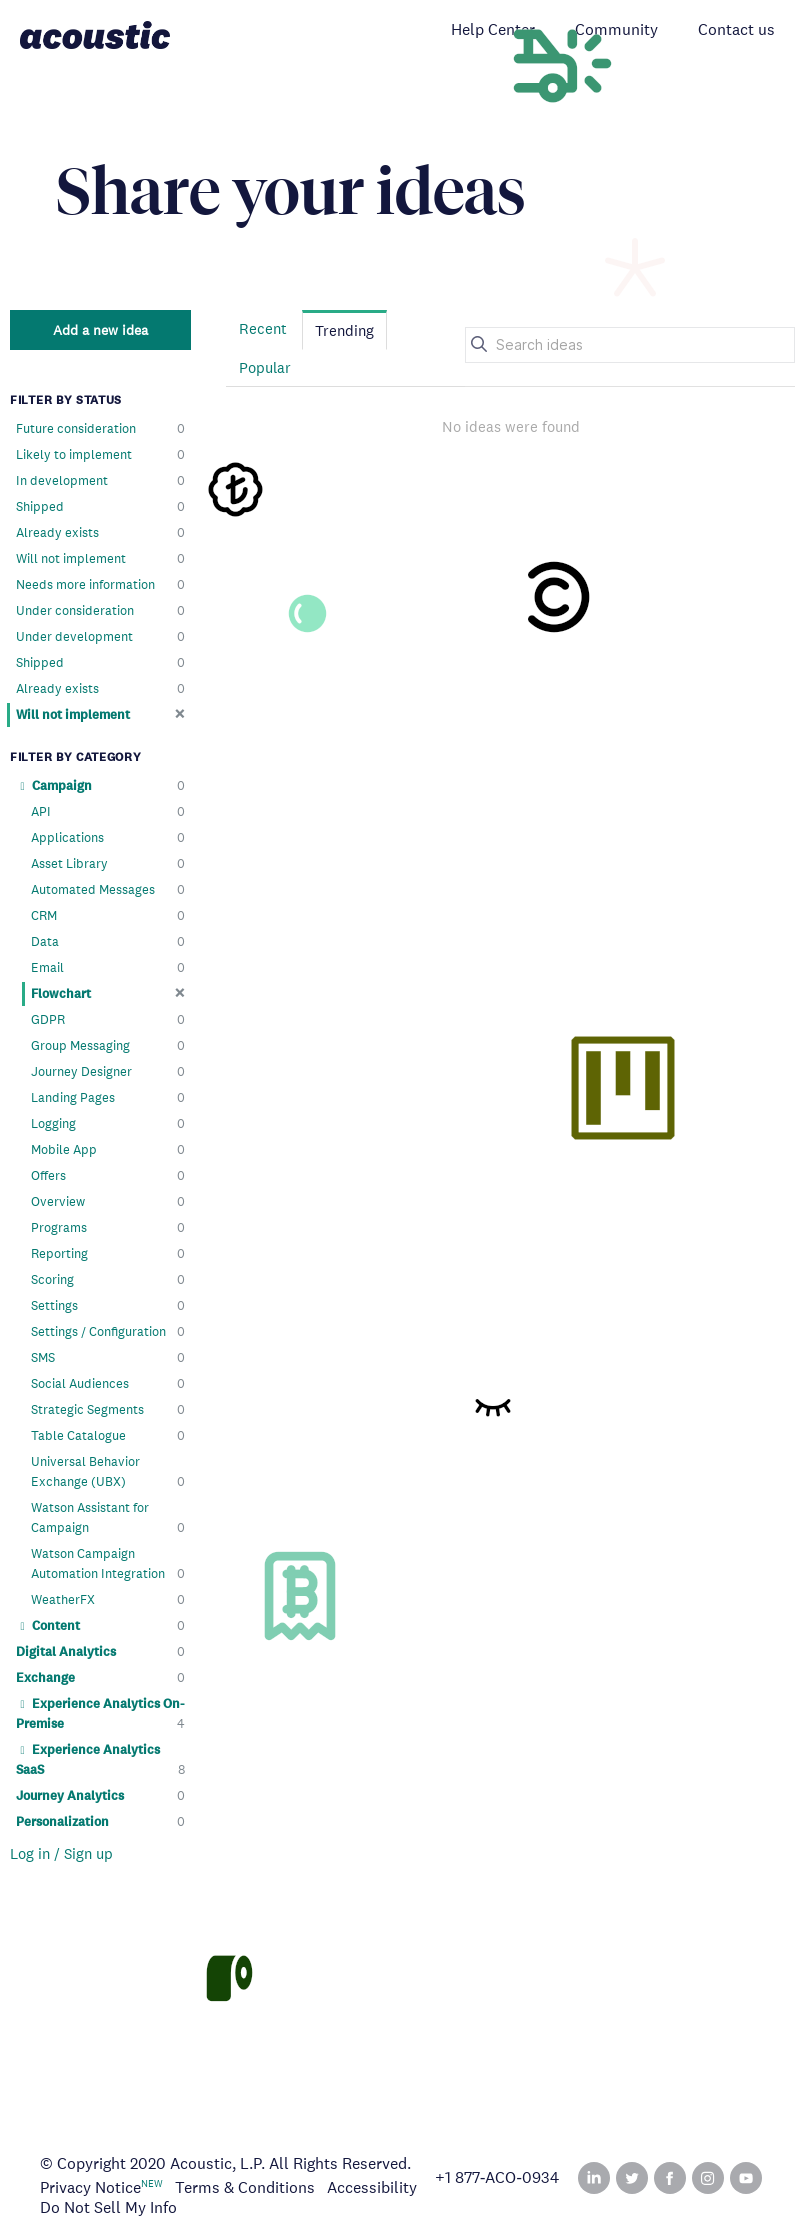 The image size is (805, 2234). Describe the element at coordinates (307, 613) in the screenshot. I see `apply inner shadow effect to the left side` at that location.